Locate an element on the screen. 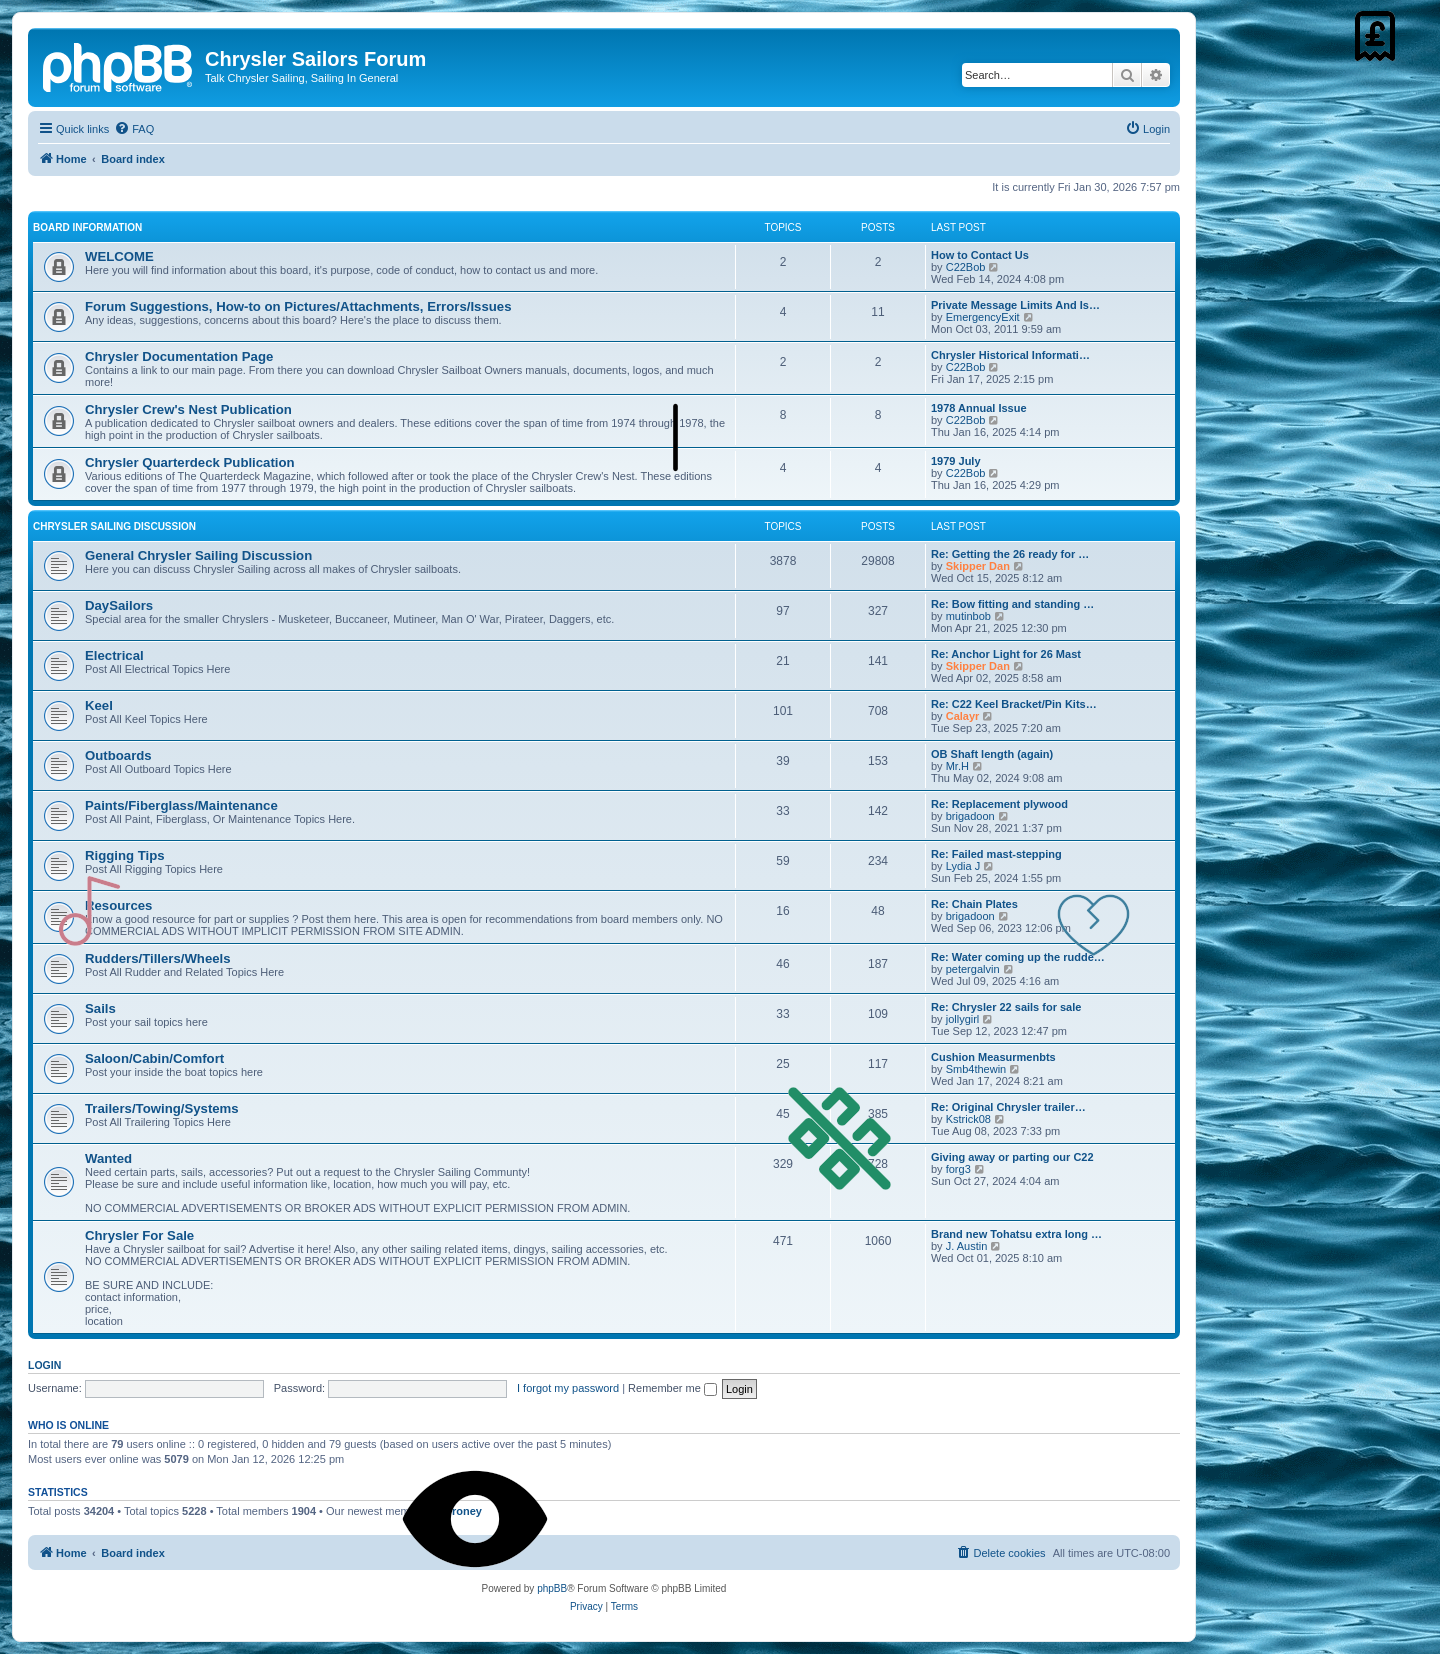  play or access music is located at coordinates (89, 909).